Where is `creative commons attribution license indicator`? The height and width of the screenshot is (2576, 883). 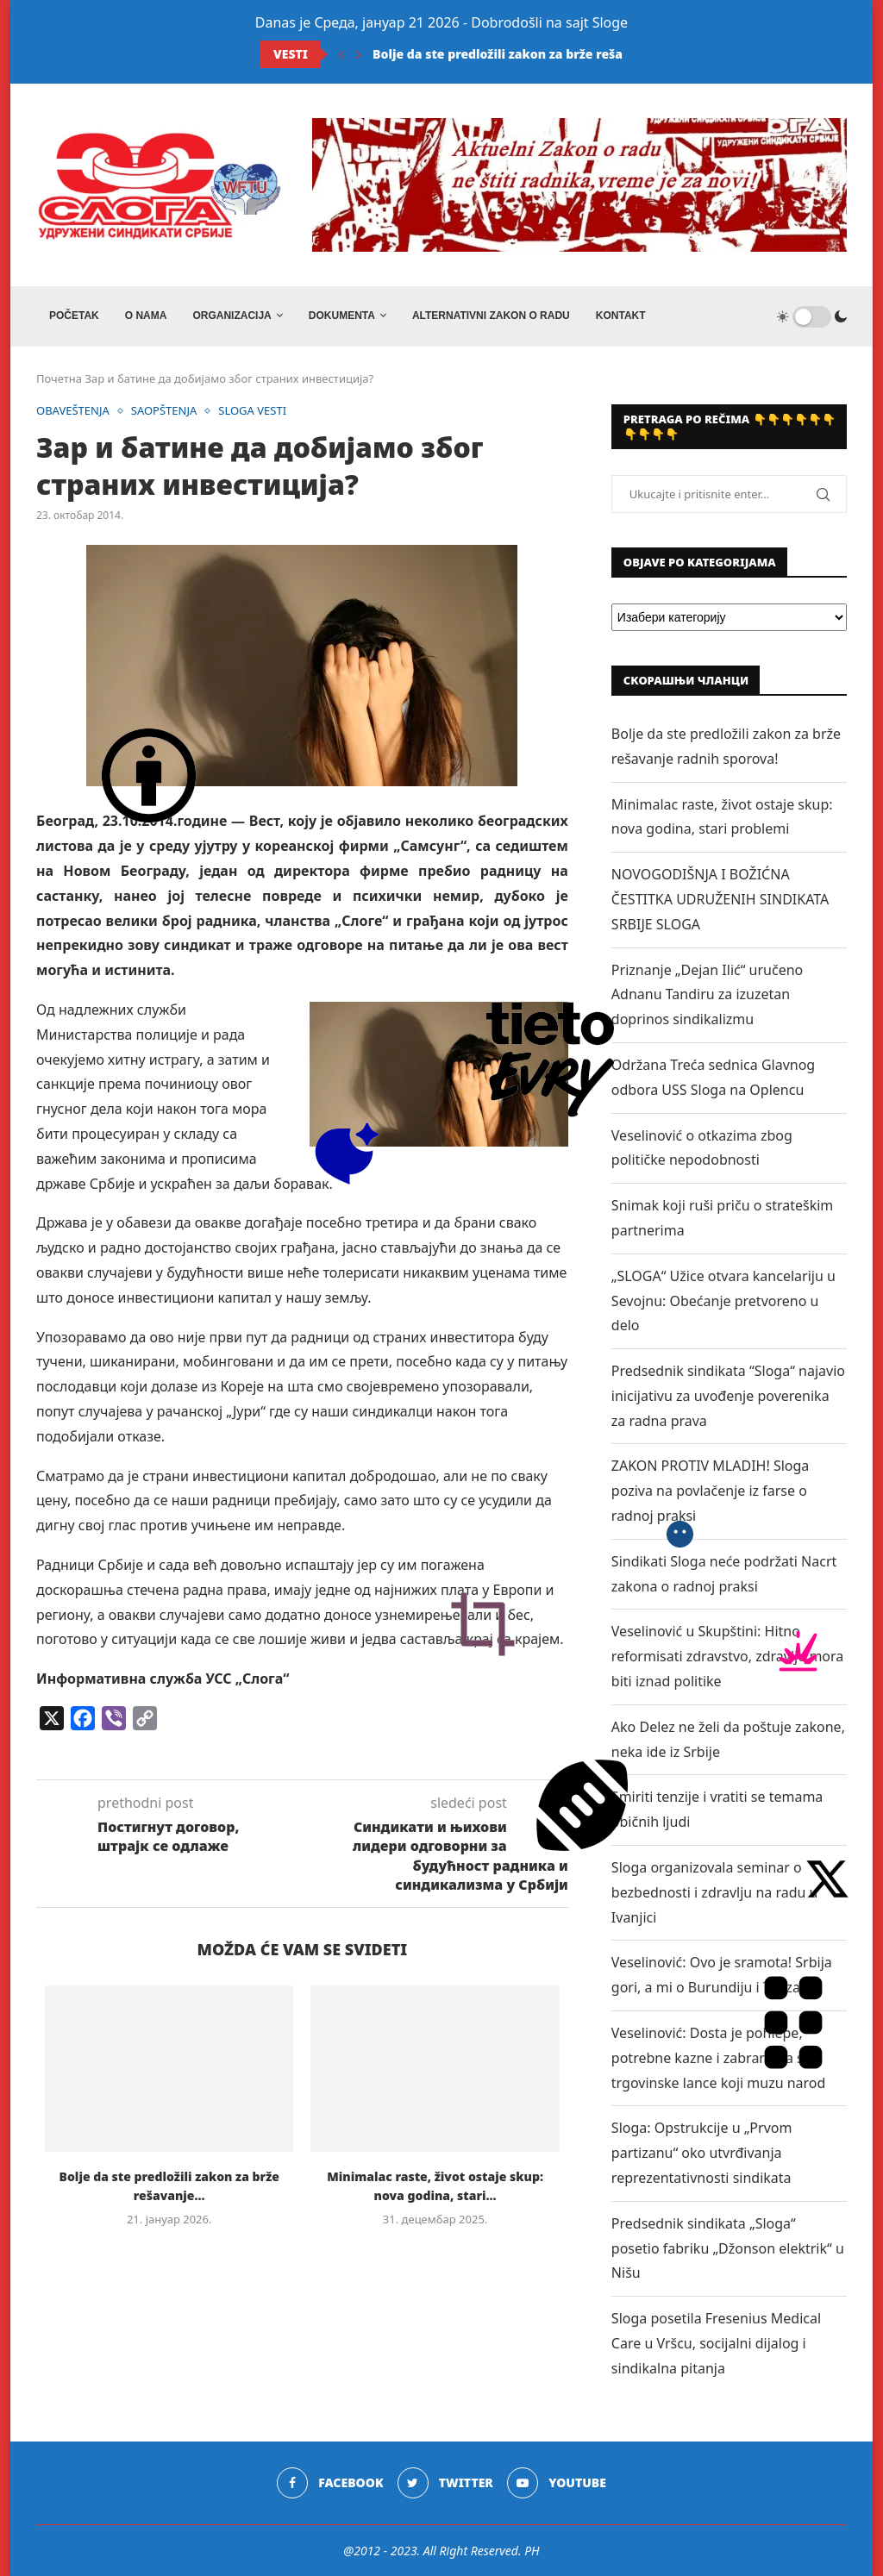
creative commons attribution license indicator is located at coordinates (148, 775).